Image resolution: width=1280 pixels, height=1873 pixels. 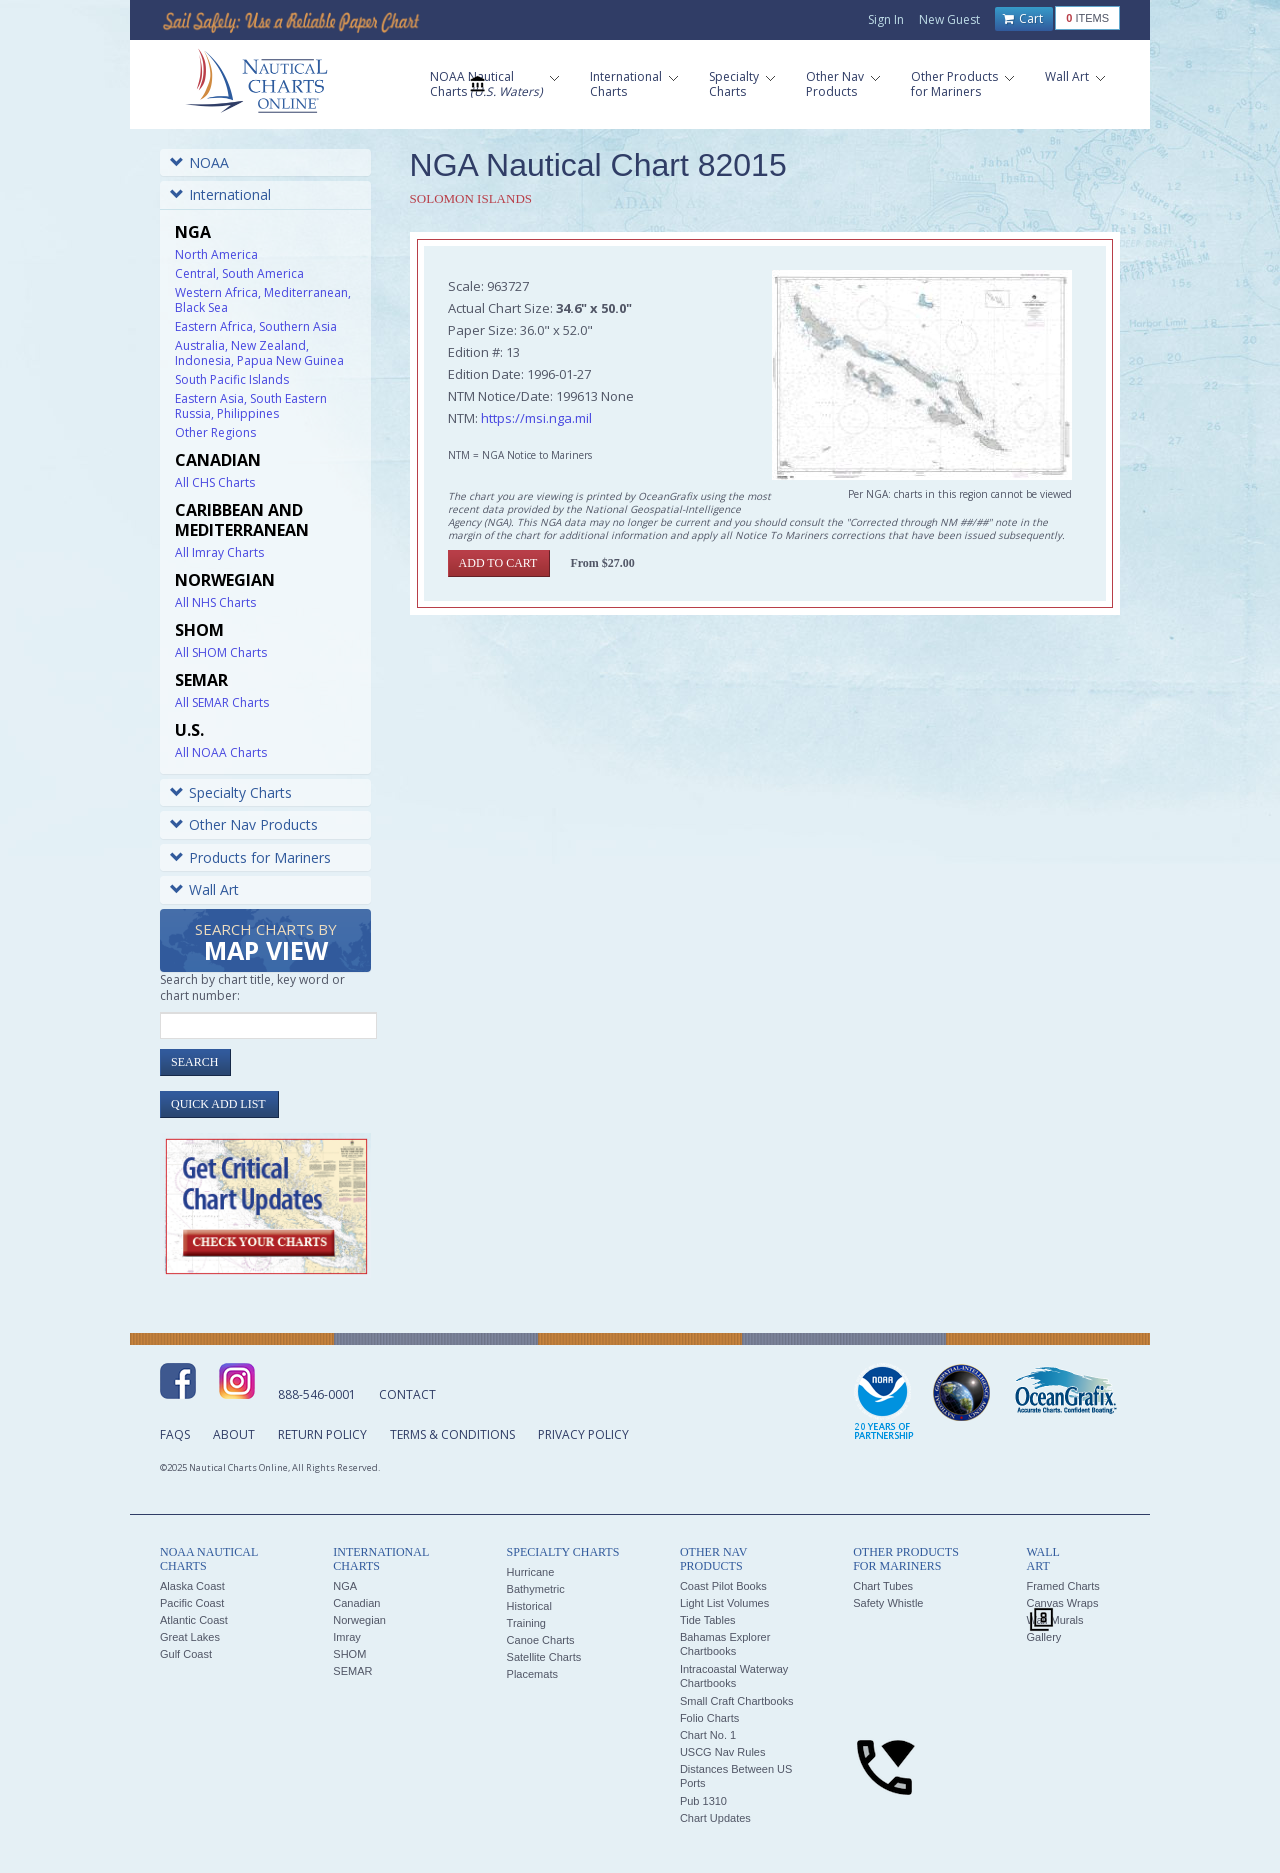 I want to click on enable wifi calling feature, so click(x=884, y=1767).